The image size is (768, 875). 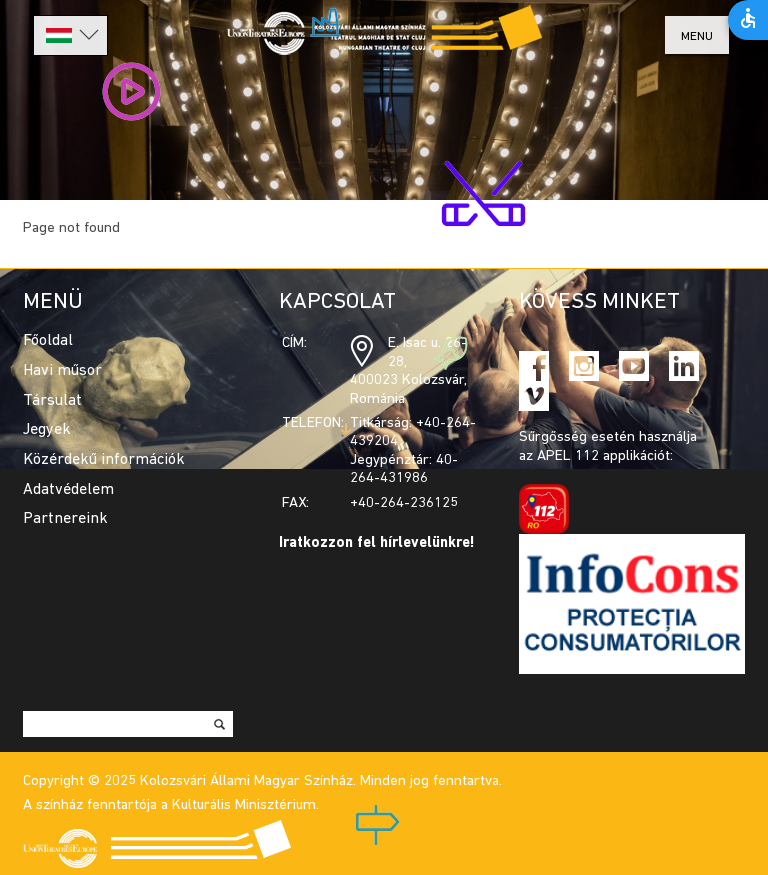 I want to click on view hockey scores or sports updates, so click(x=483, y=193).